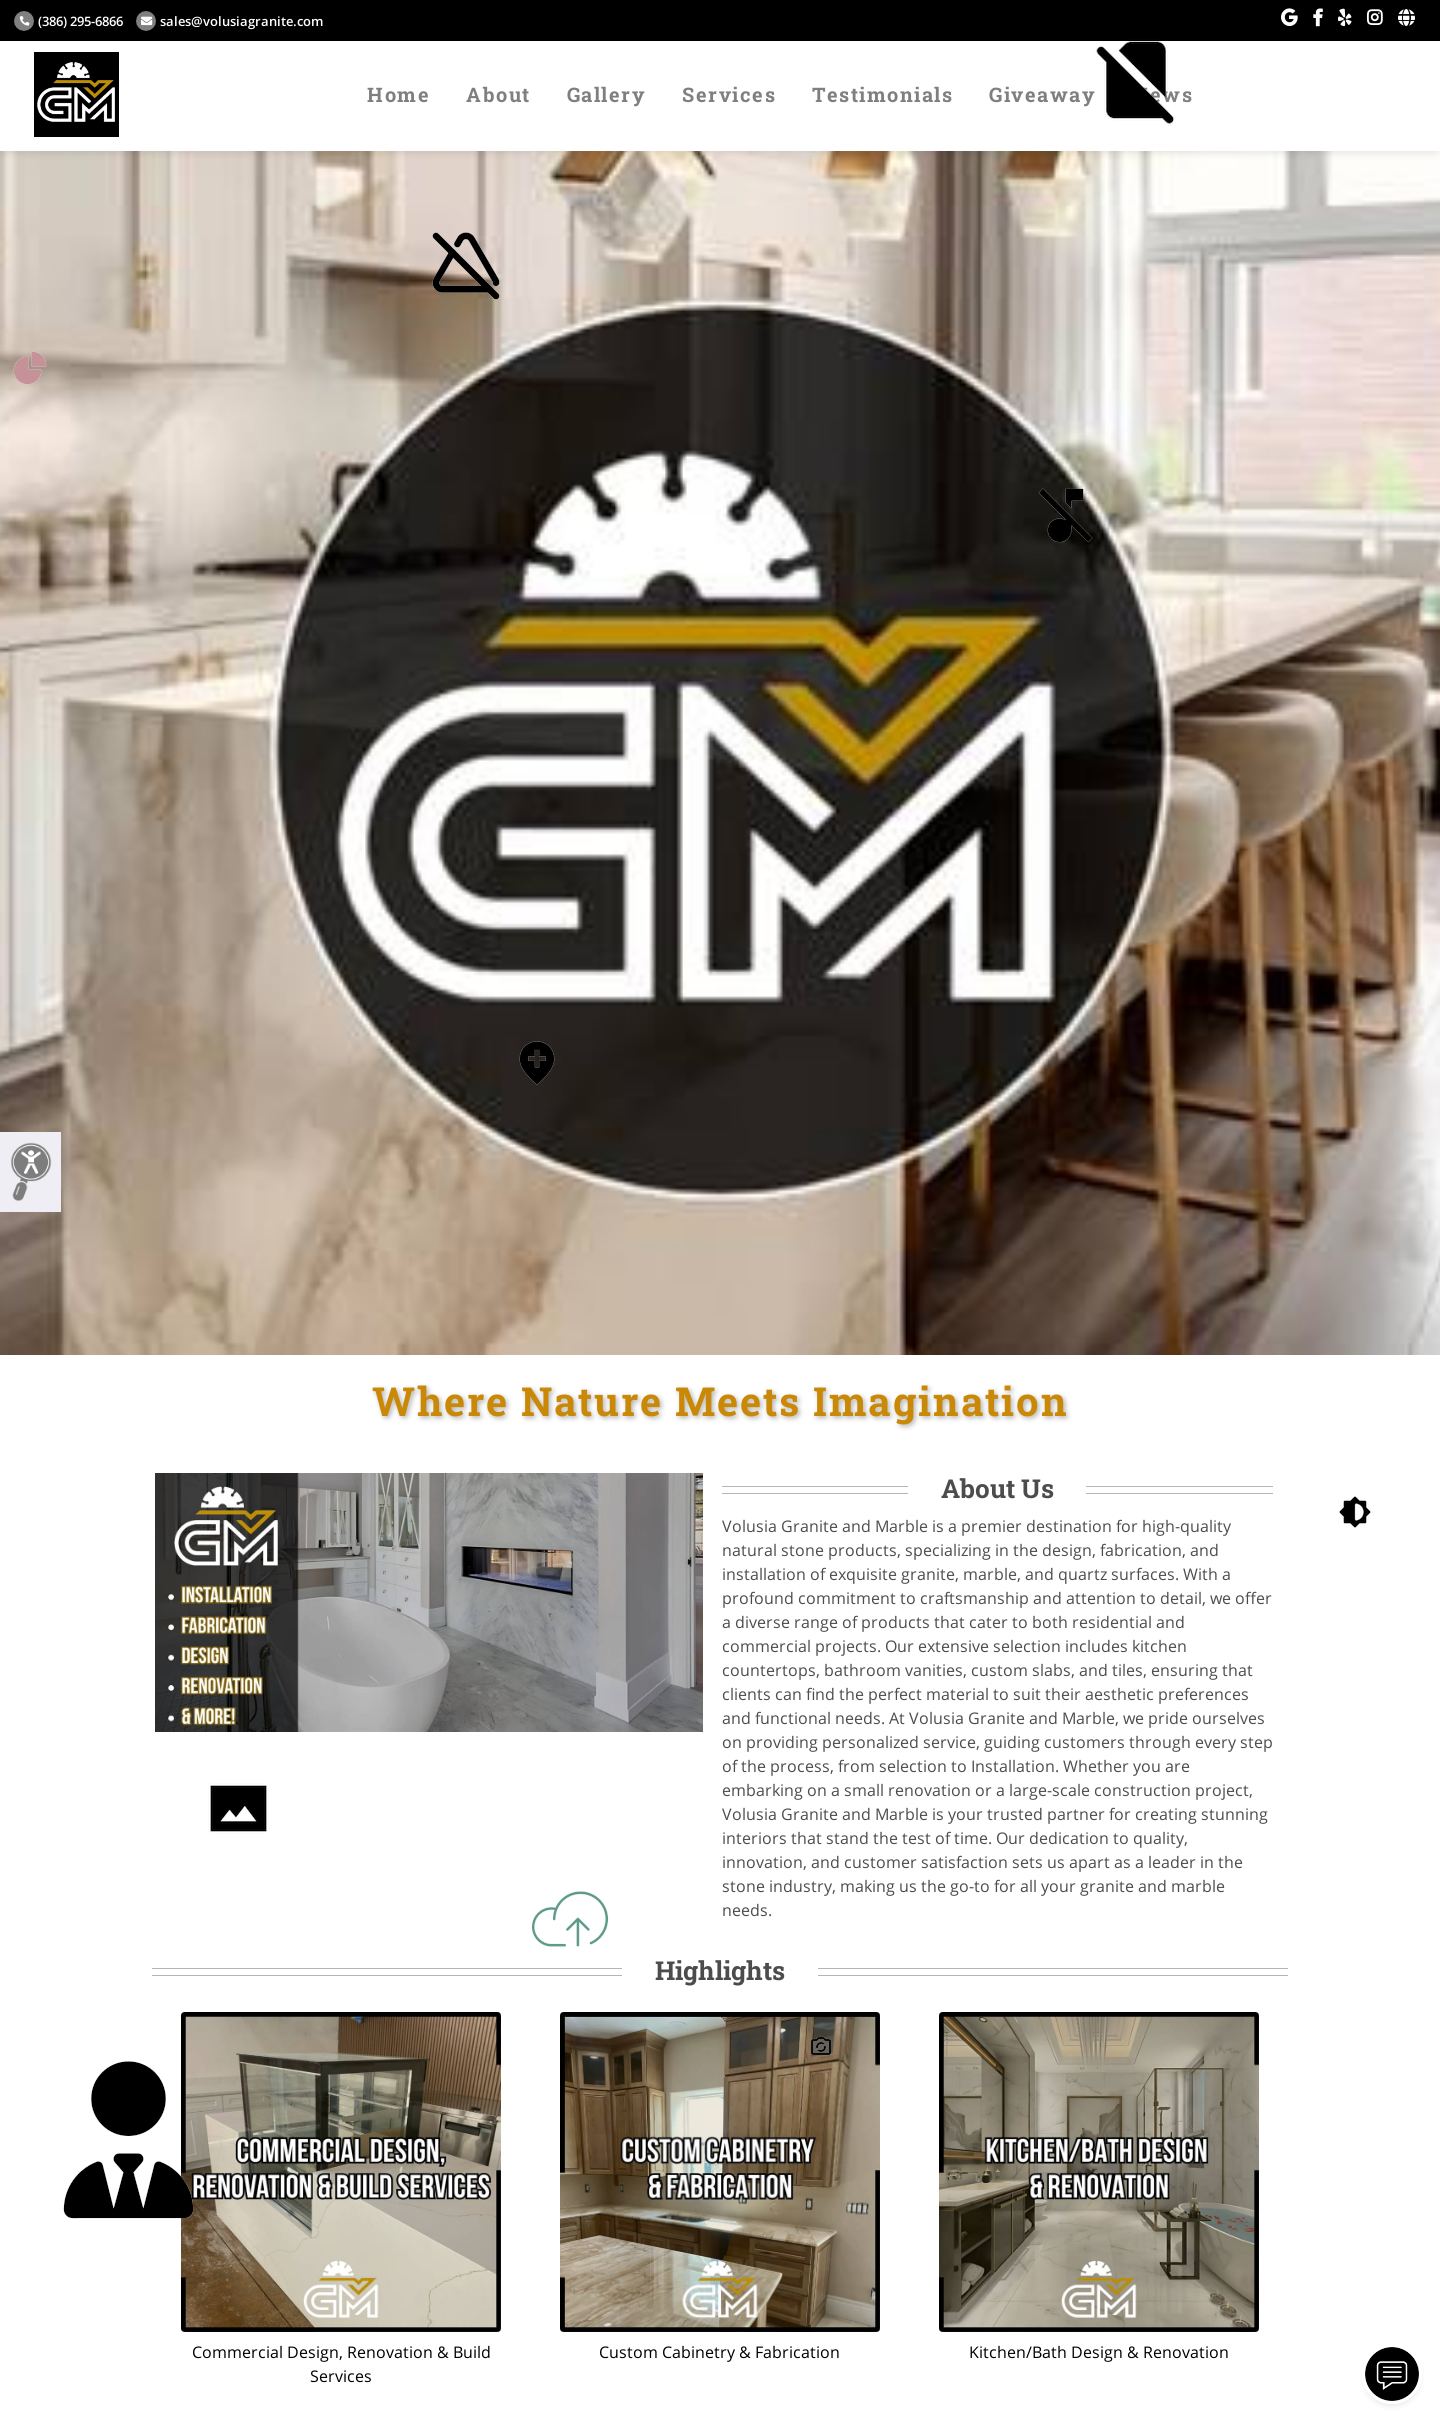  Describe the element at coordinates (238, 1808) in the screenshot. I see `view image at actual size` at that location.